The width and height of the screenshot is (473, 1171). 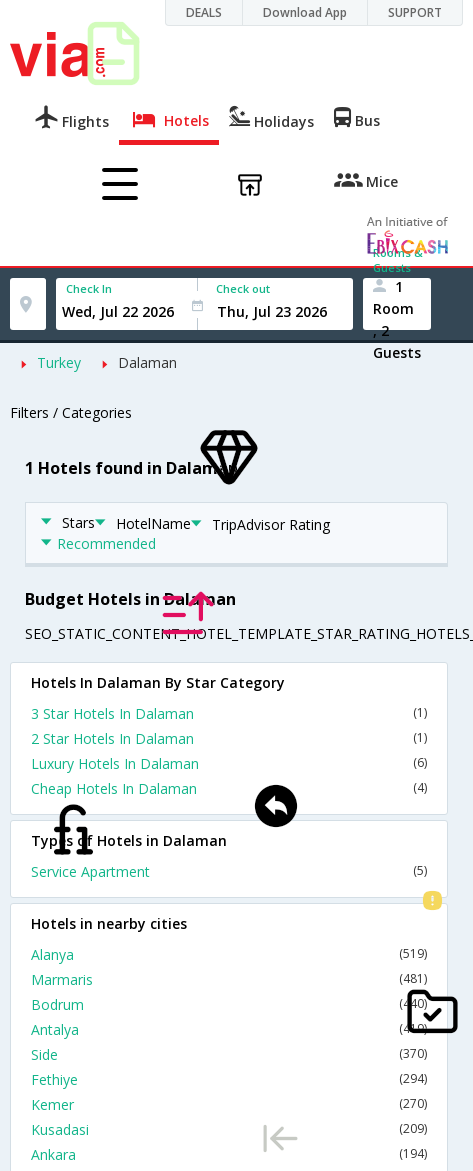 What do you see at coordinates (73, 829) in the screenshot?
I see `apply ligature formatting to selected text` at bounding box center [73, 829].